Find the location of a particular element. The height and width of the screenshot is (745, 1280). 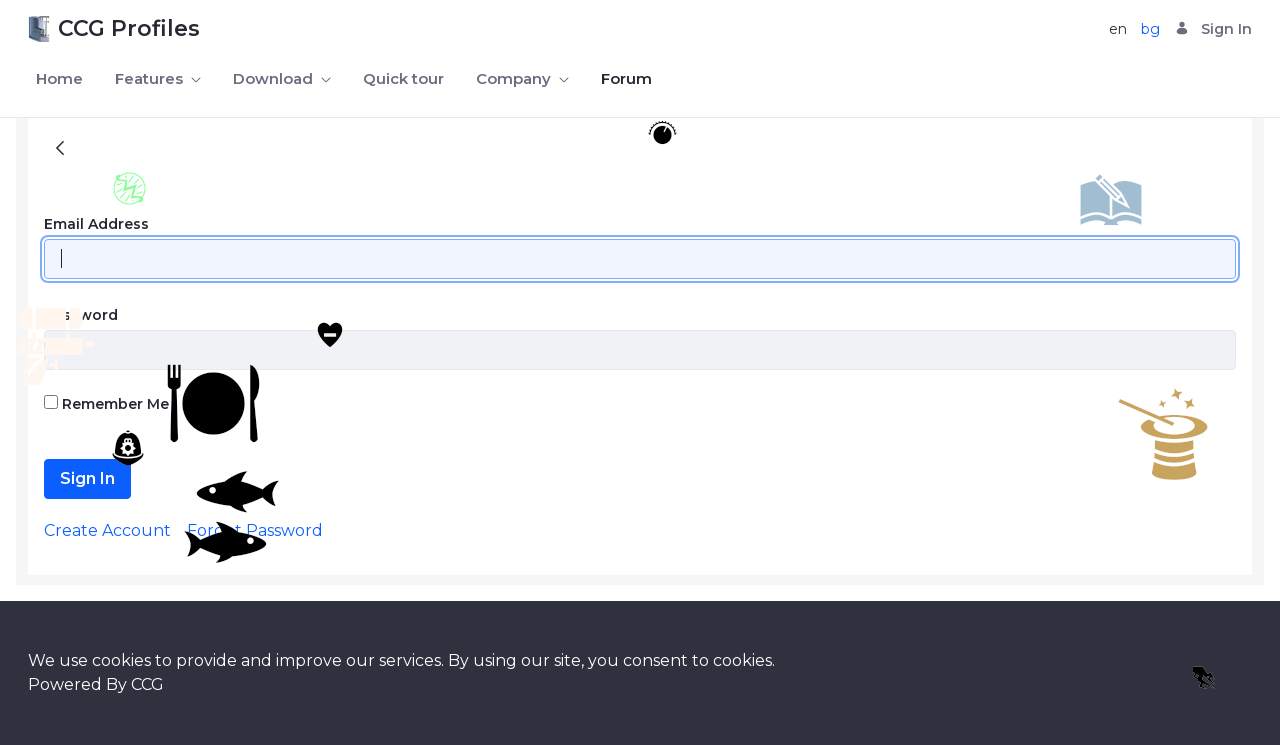

adjust volume or settings level is located at coordinates (662, 132).